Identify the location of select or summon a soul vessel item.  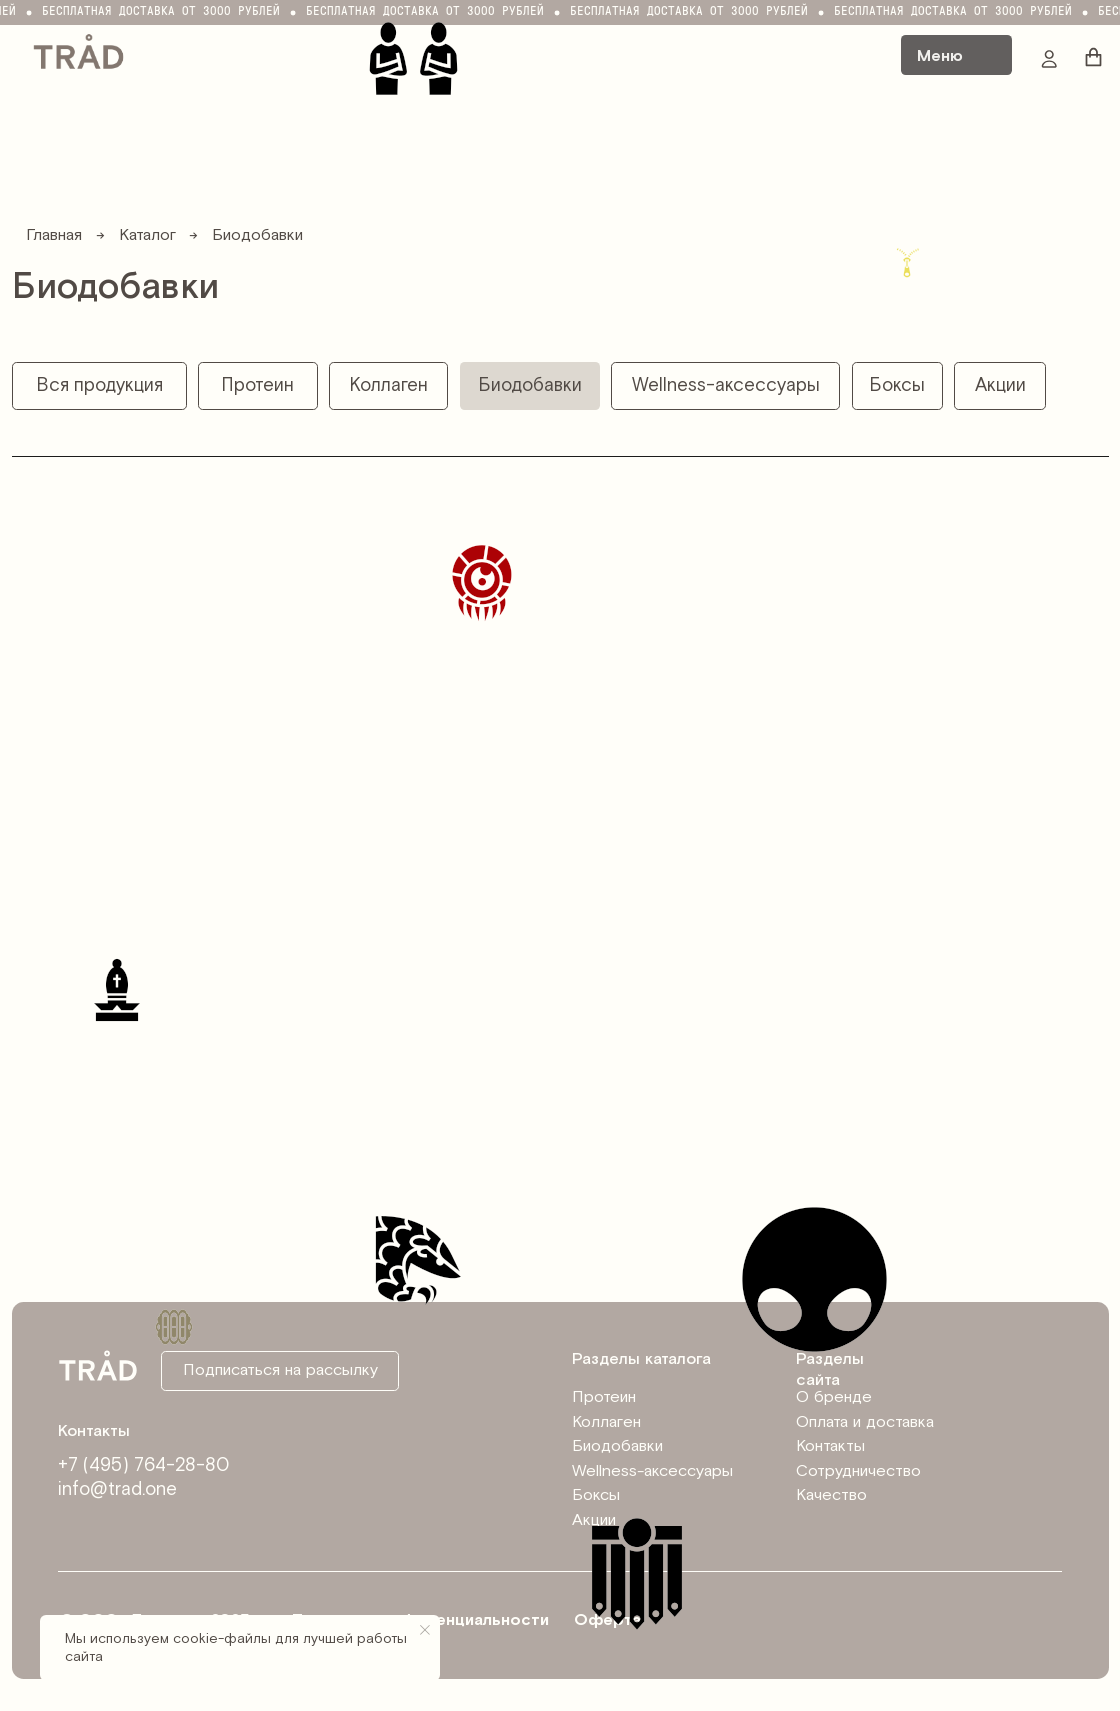
(814, 1279).